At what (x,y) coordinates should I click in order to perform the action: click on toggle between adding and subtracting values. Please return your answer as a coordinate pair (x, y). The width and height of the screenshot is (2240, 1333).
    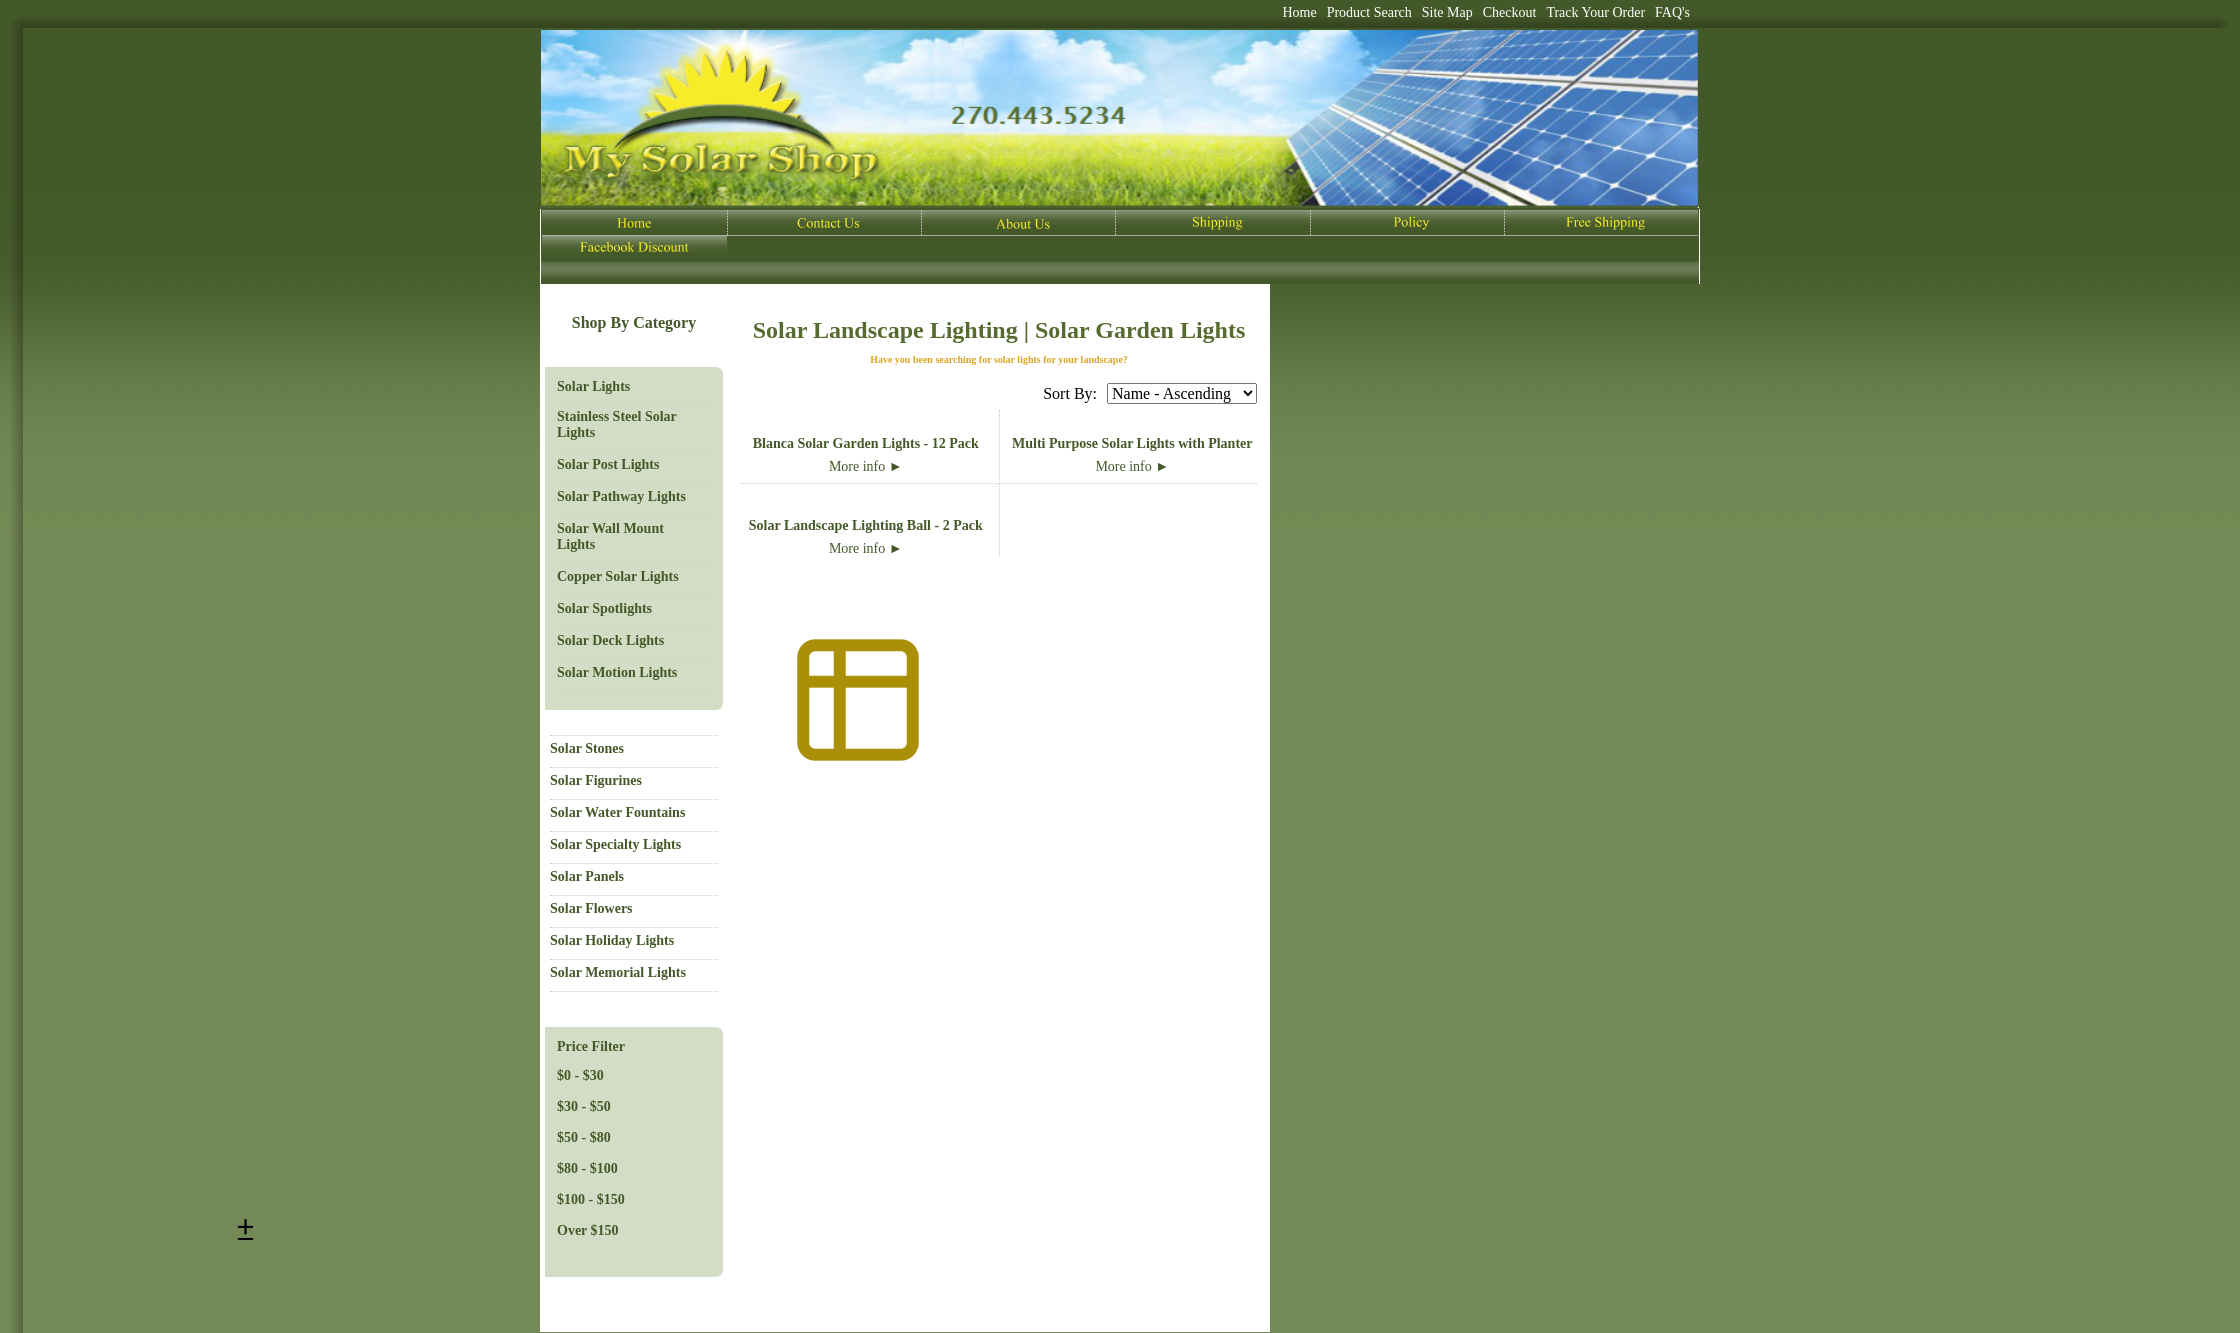
    Looking at the image, I should click on (245, 1229).